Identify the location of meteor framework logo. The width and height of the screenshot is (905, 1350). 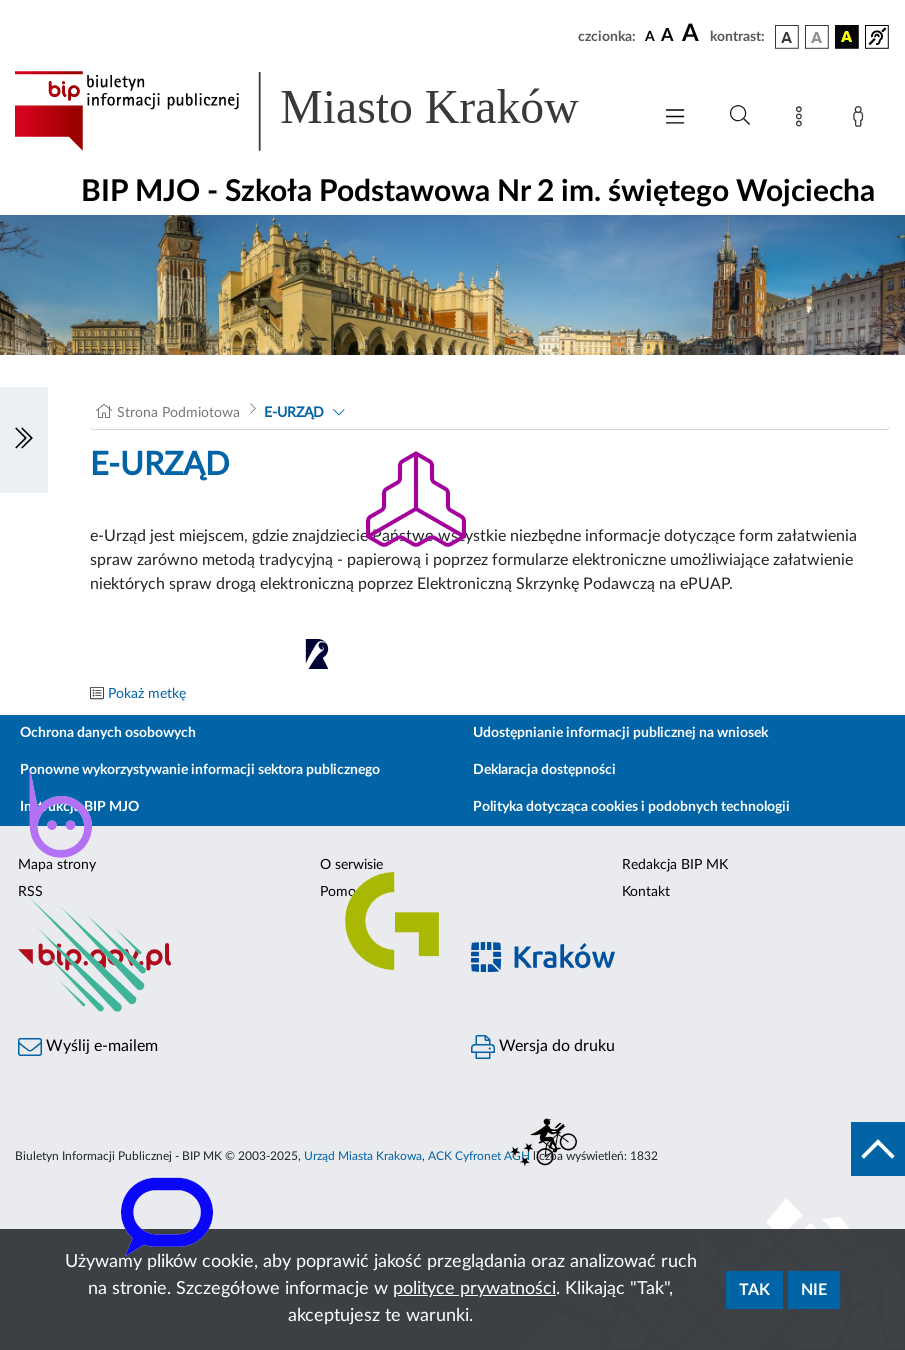
(87, 954).